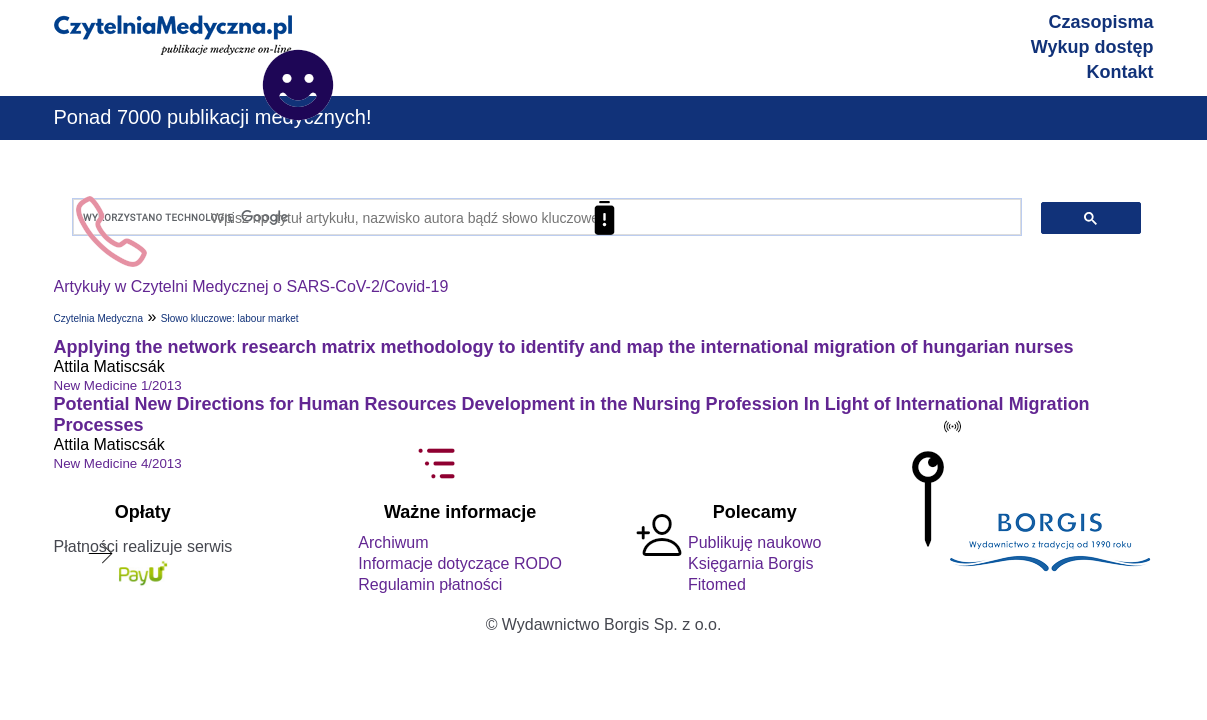  I want to click on access radio or audio streaming, so click(952, 426).